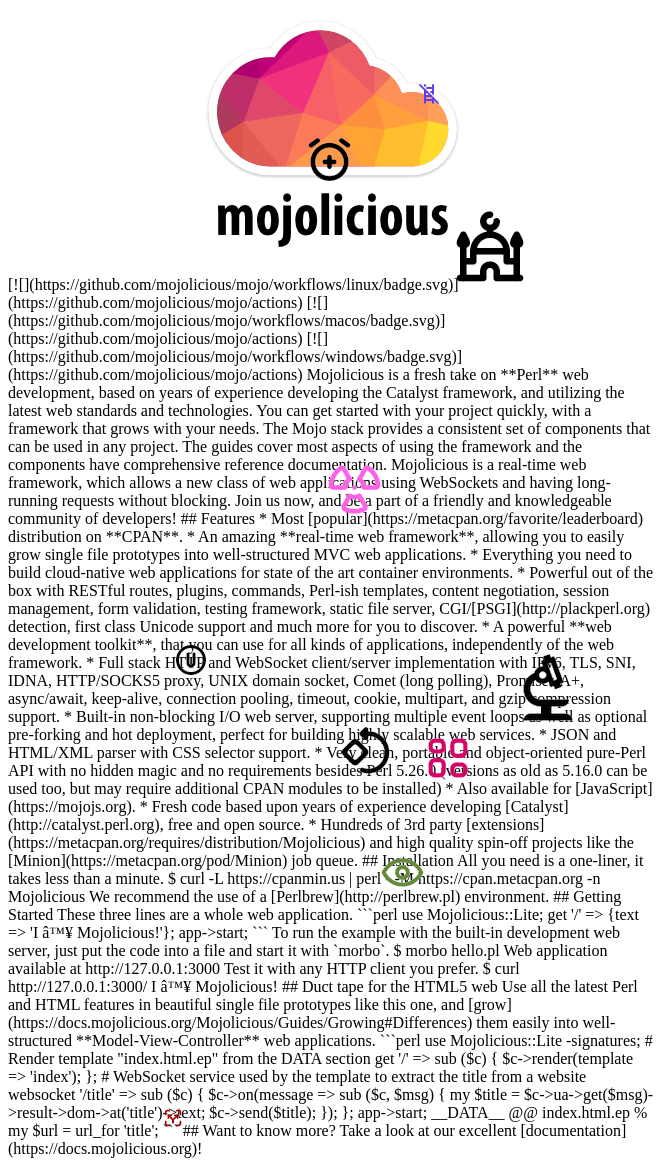 The width and height of the screenshot is (663, 1166). Describe the element at coordinates (366, 750) in the screenshot. I see `rotate image 90 degrees counterclockwise` at that location.